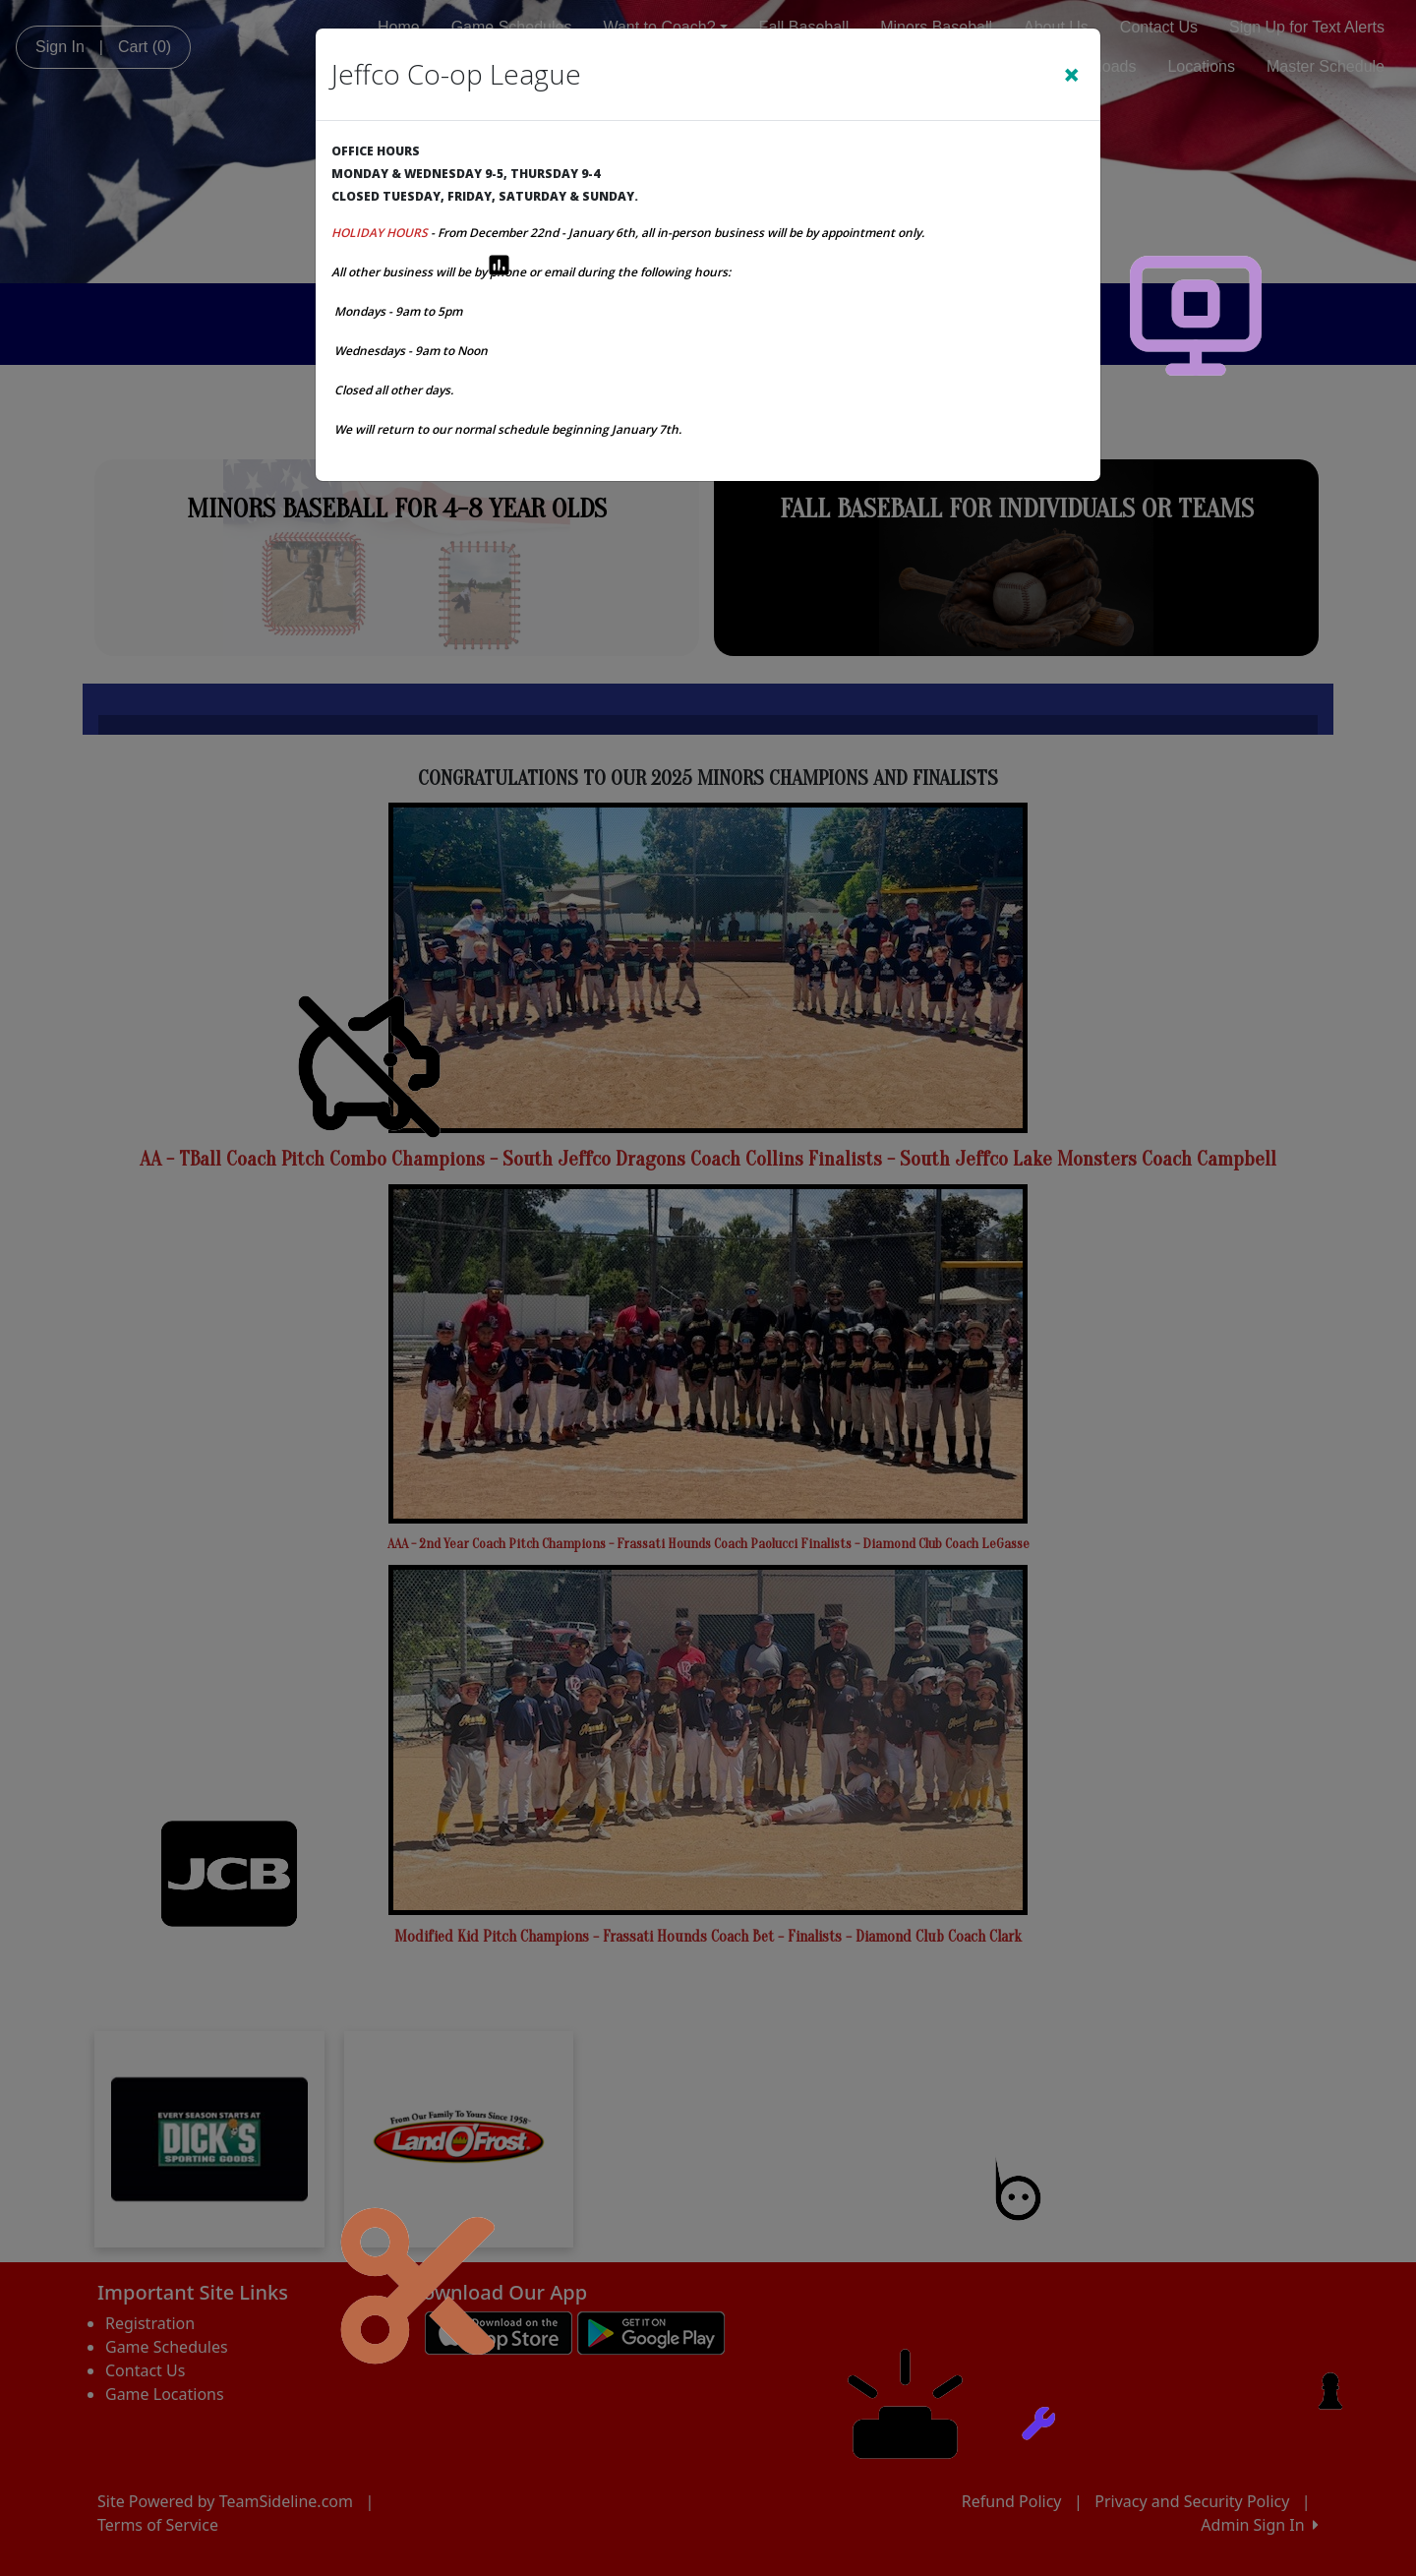  I want to click on view poll results, so click(499, 265).